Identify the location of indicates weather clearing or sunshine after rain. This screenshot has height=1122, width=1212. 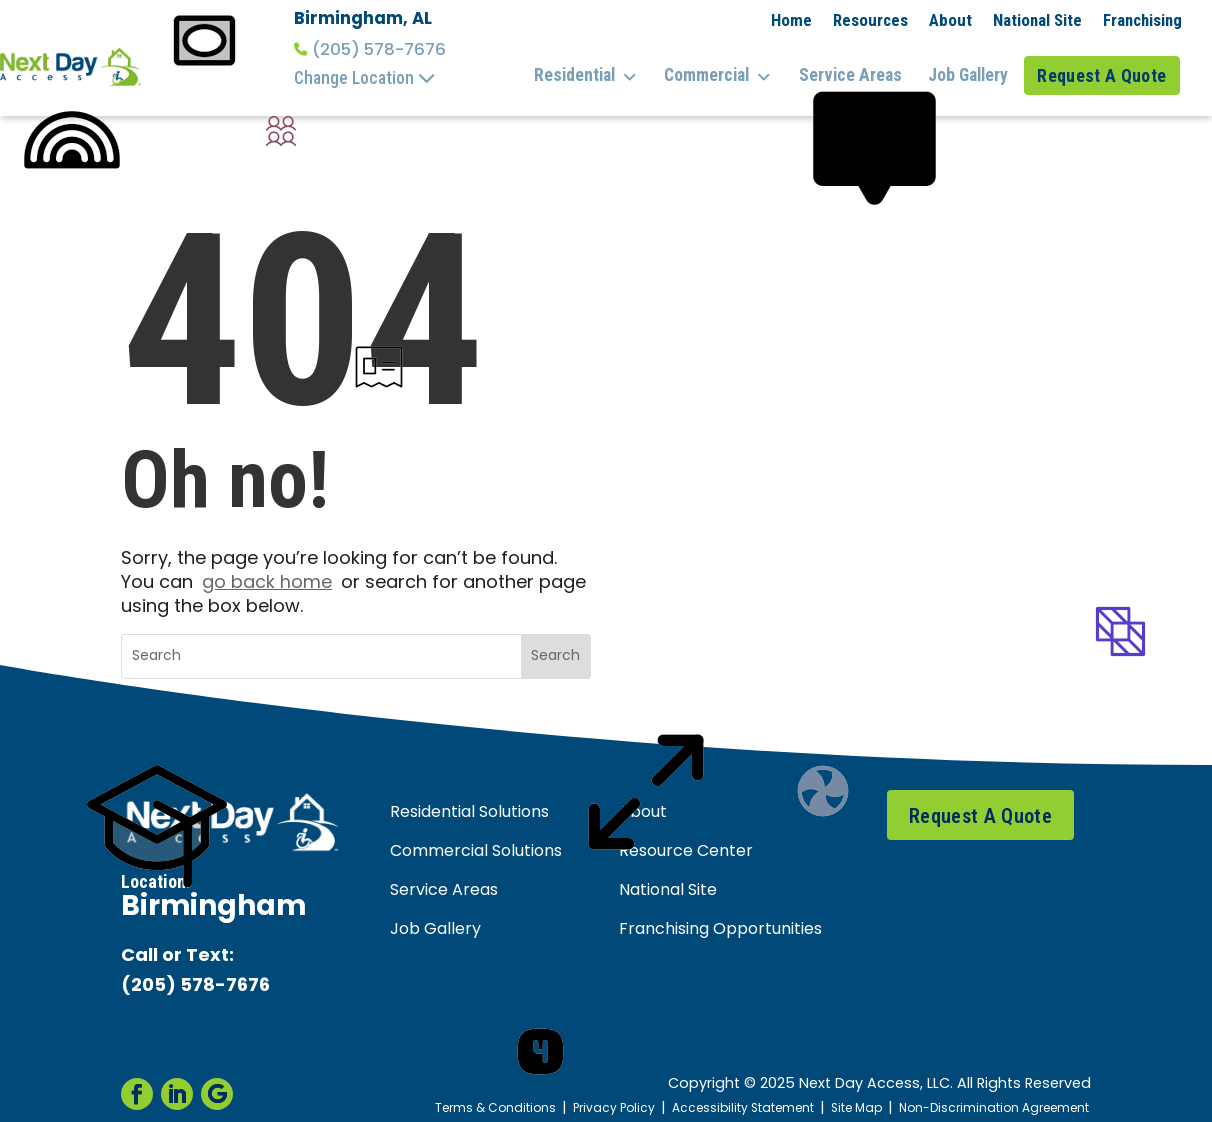
(72, 143).